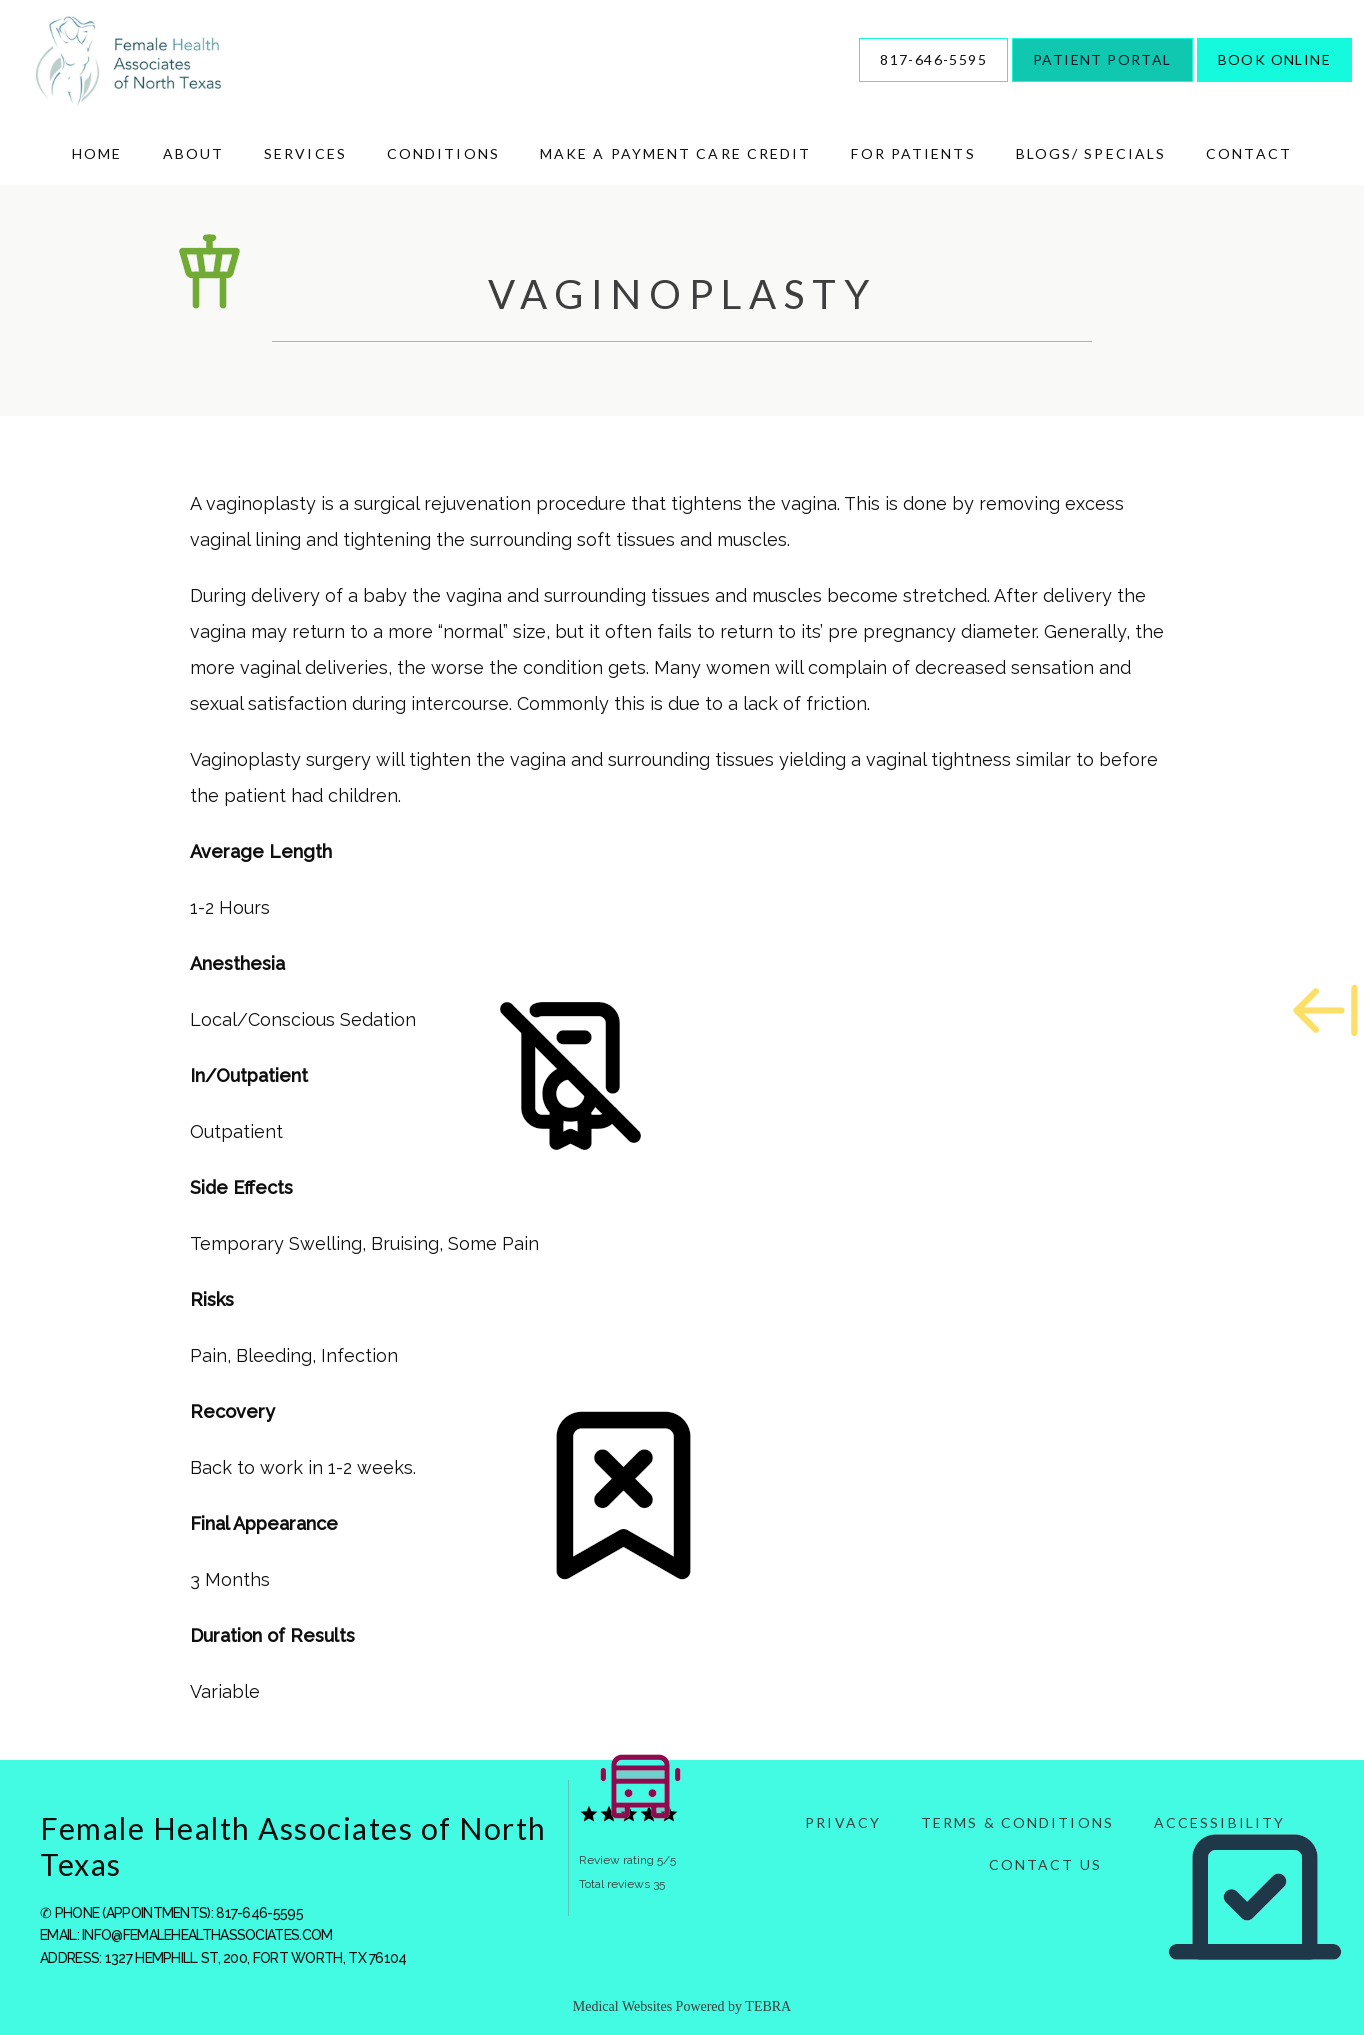 The height and width of the screenshot is (2035, 1364). Describe the element at coordinates (209, 271) in the screenshot. I see `access air traffic control features` at that location.